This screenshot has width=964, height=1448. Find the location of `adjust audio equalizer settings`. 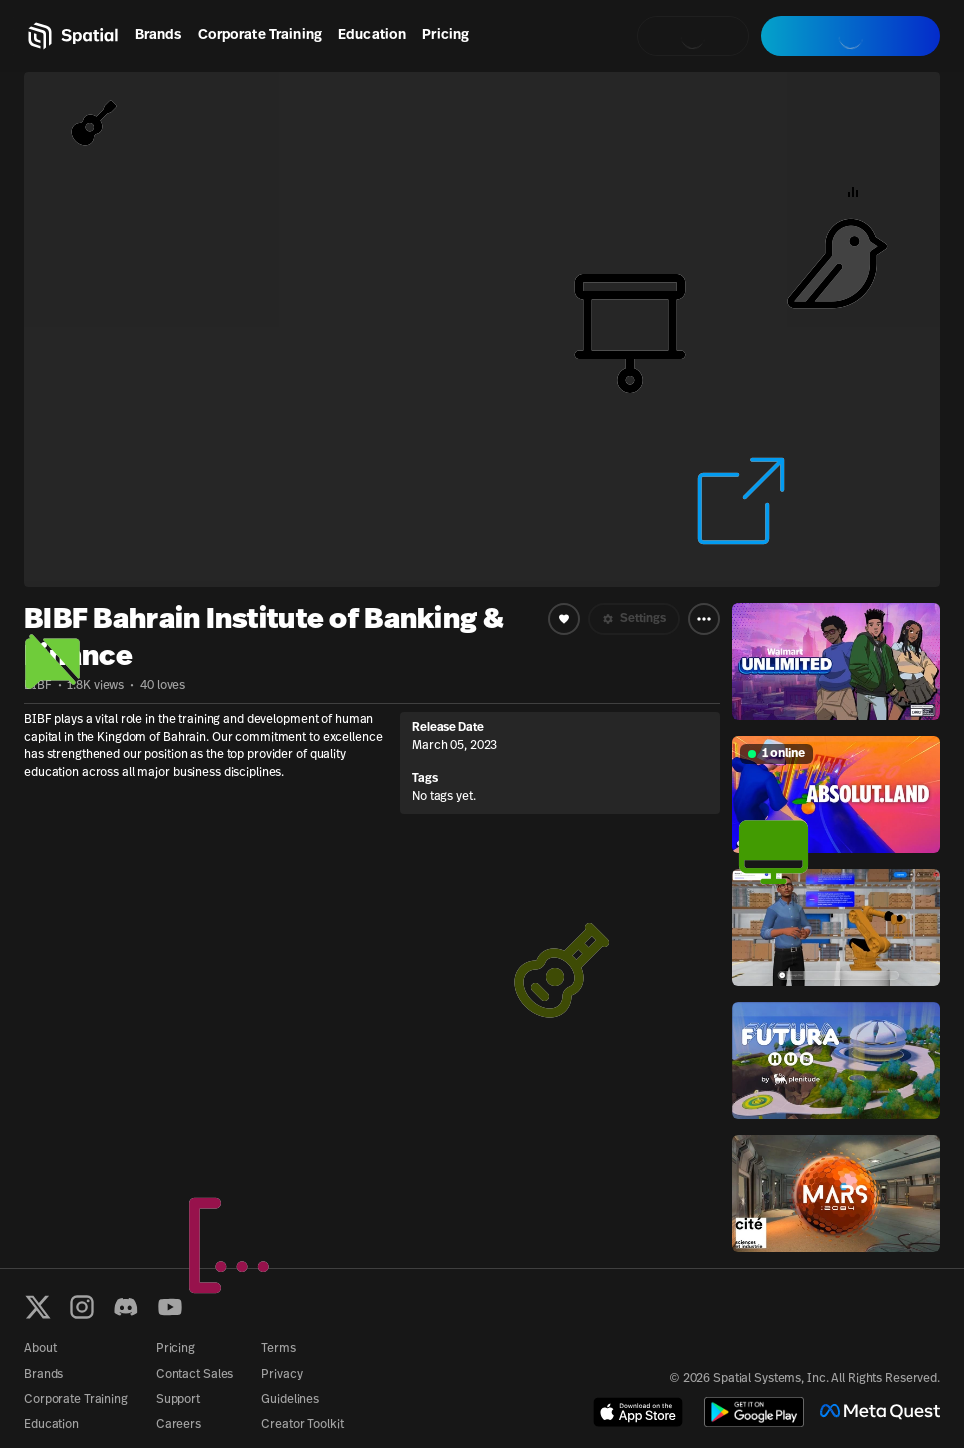

adjust audio equalizer settings is located at coordinates (853, 192).